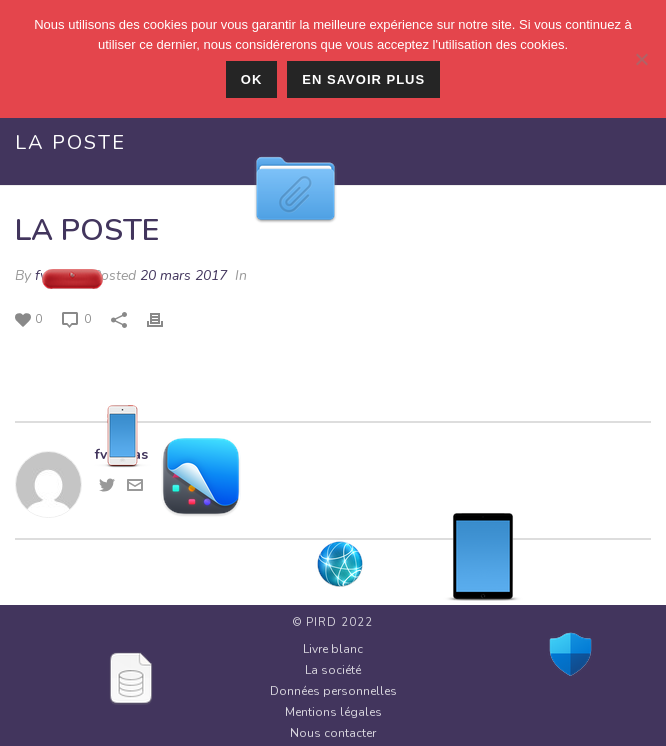  Describe the element at coordinates (483, 557) in the screenshot. I see `iPad device with cellular connectivity` at that location.